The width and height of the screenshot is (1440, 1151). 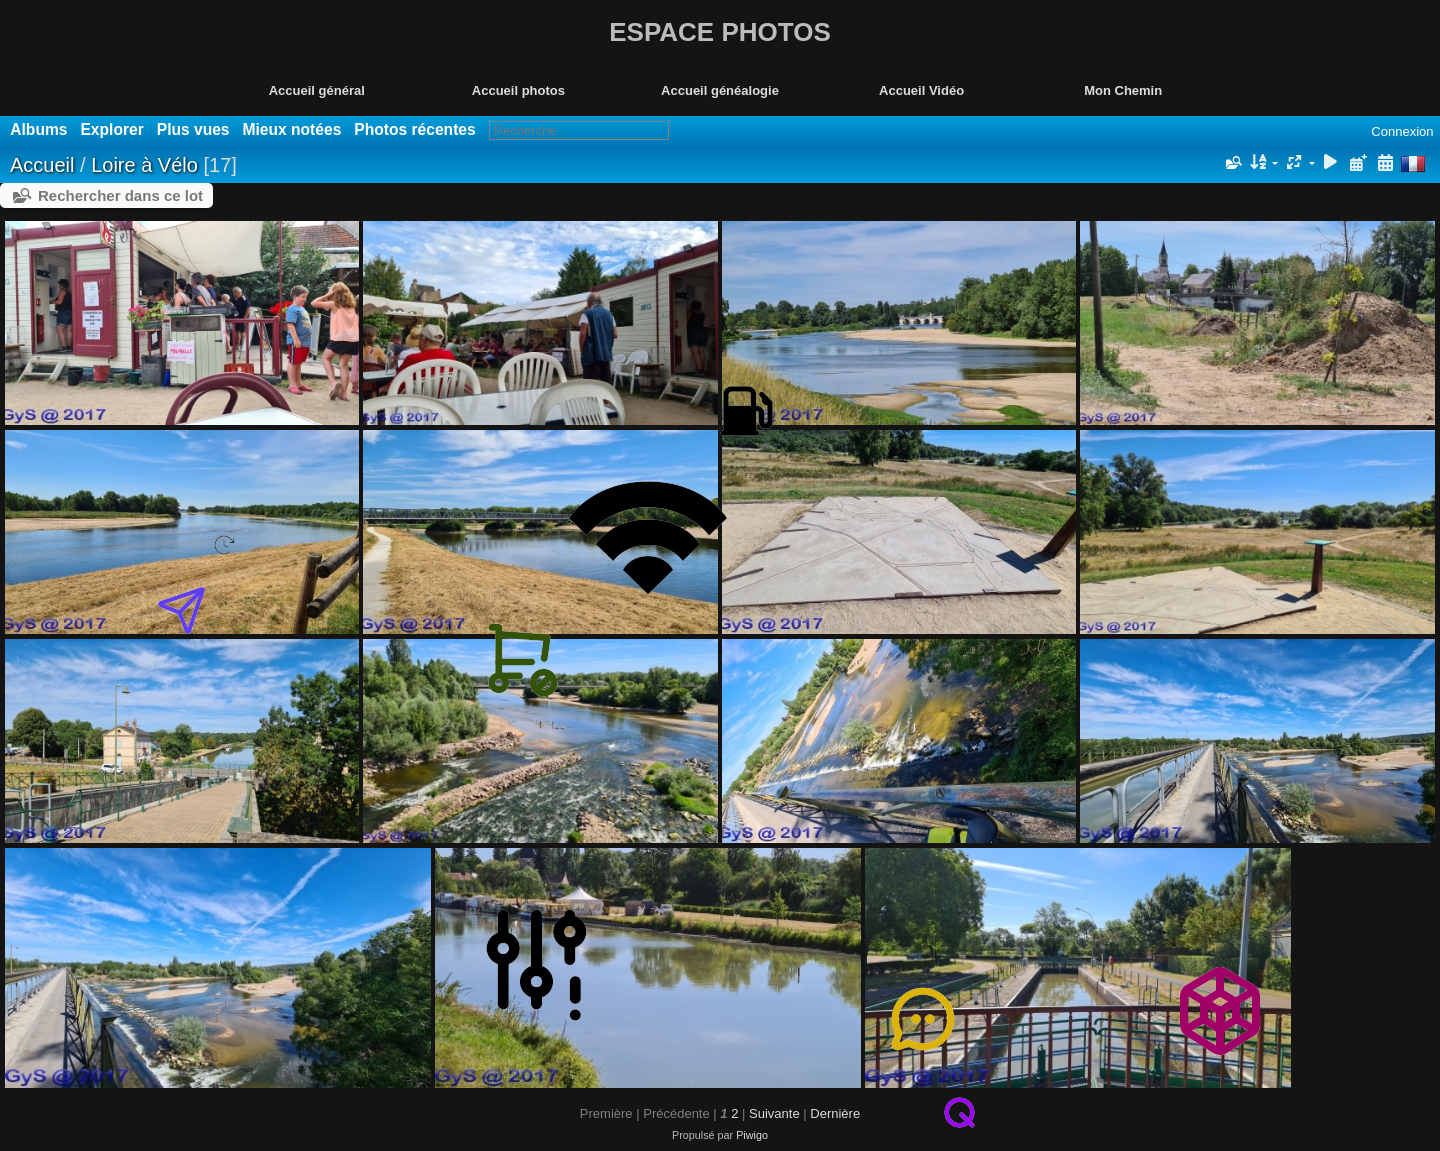 I want to click on cancel or remove your shopping cart, so click(x=519, y=658).